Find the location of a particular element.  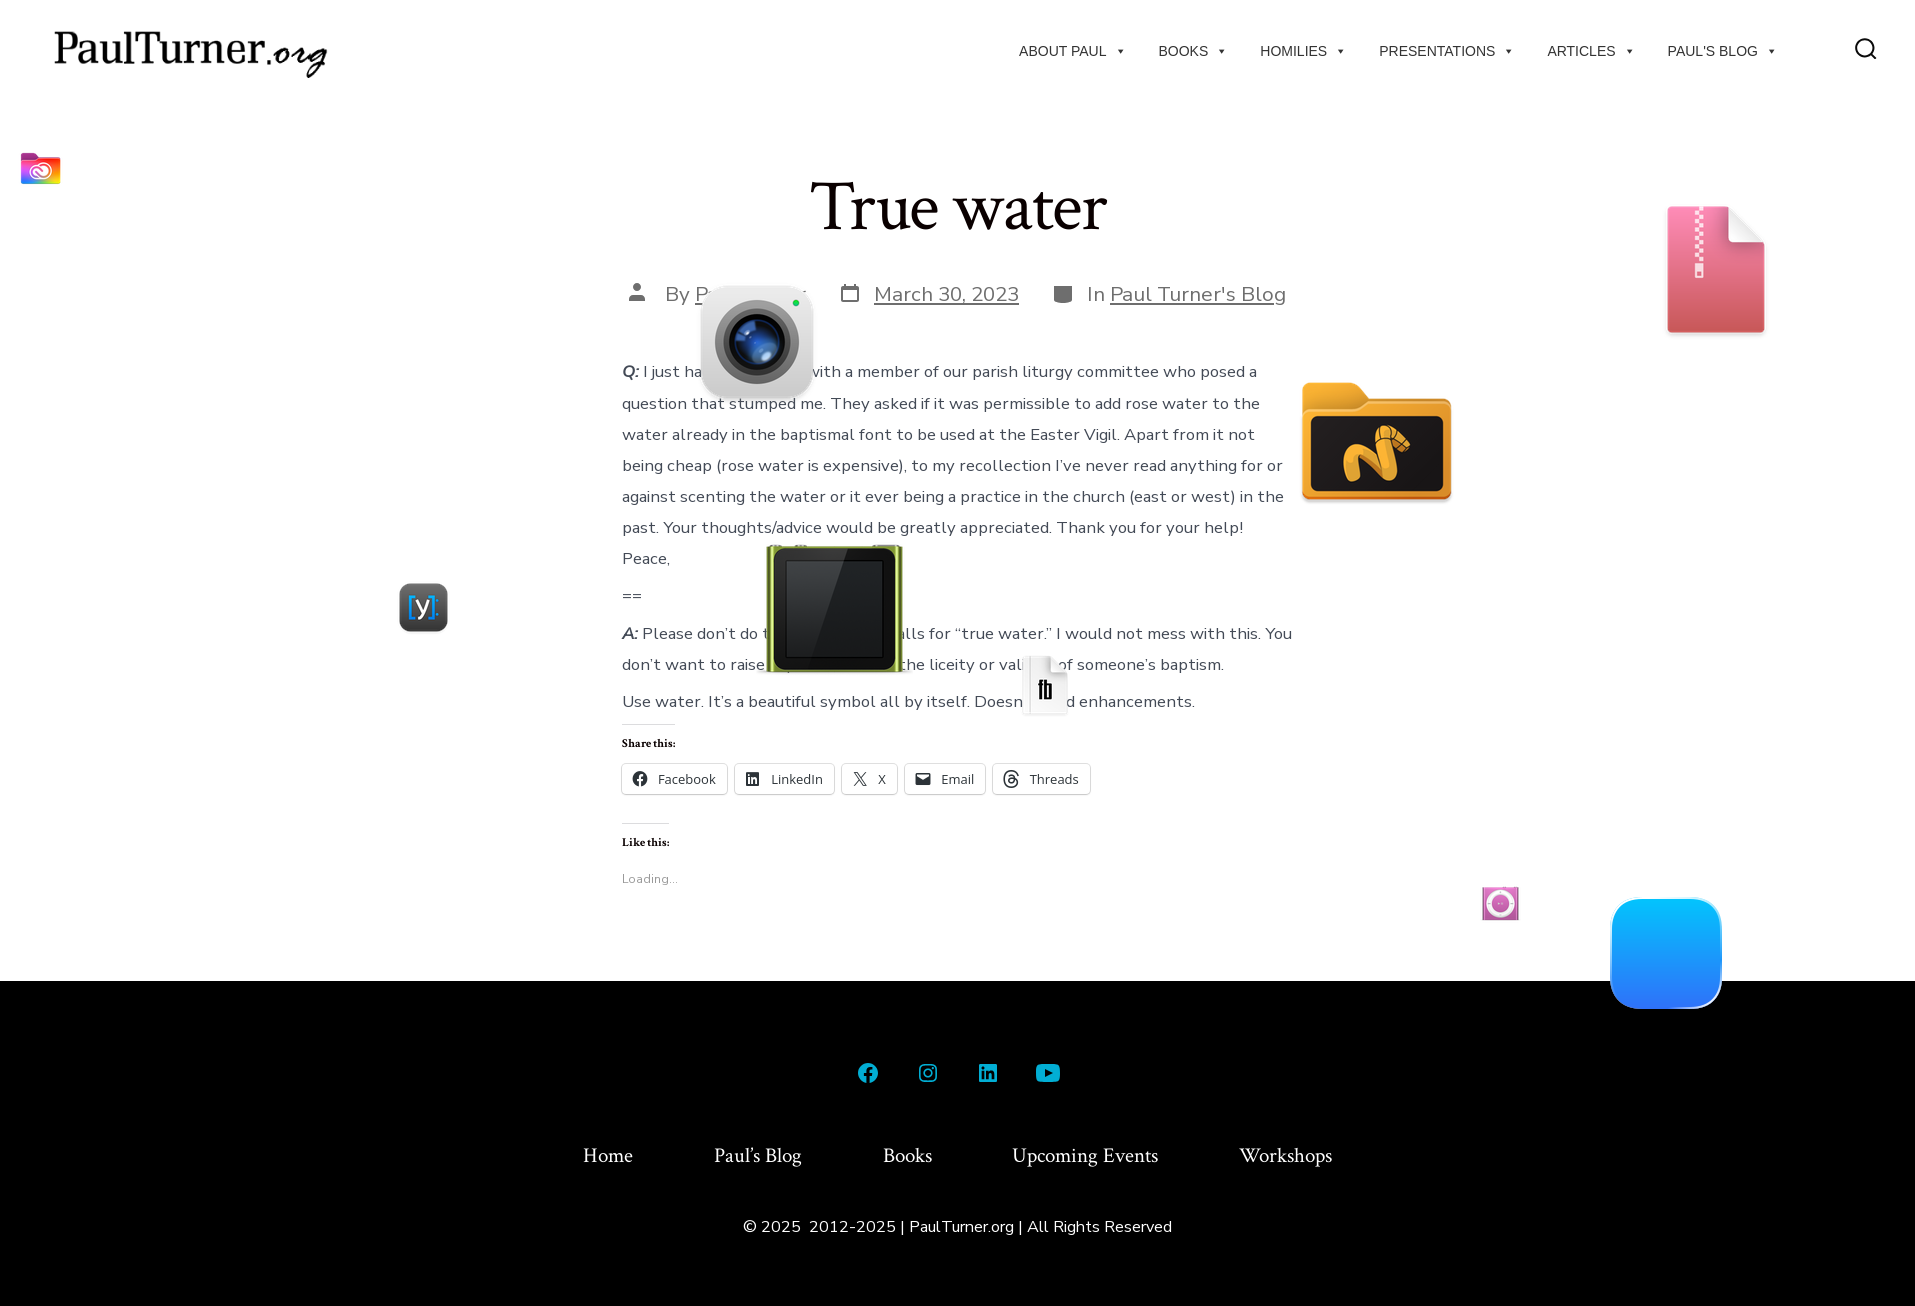

launch ipython interactive python shell is located at coordinates (423, 607).